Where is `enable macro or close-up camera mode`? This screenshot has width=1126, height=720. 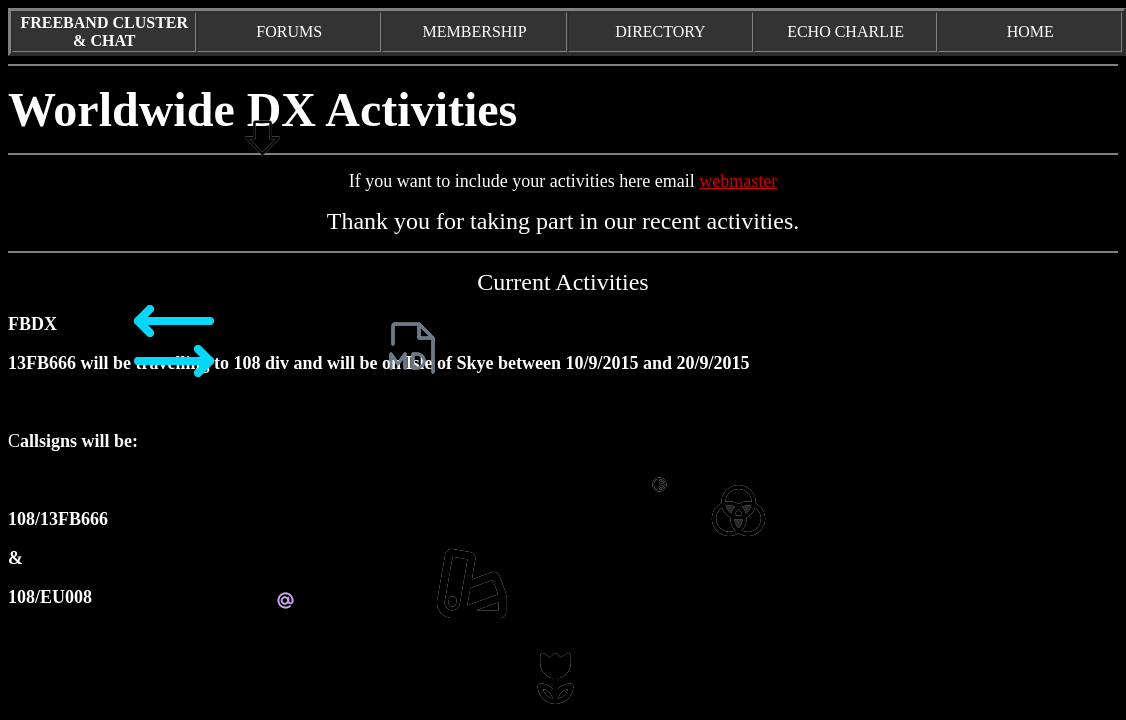 enable macro or close-up camera mode is located at coordinates (555, 678).